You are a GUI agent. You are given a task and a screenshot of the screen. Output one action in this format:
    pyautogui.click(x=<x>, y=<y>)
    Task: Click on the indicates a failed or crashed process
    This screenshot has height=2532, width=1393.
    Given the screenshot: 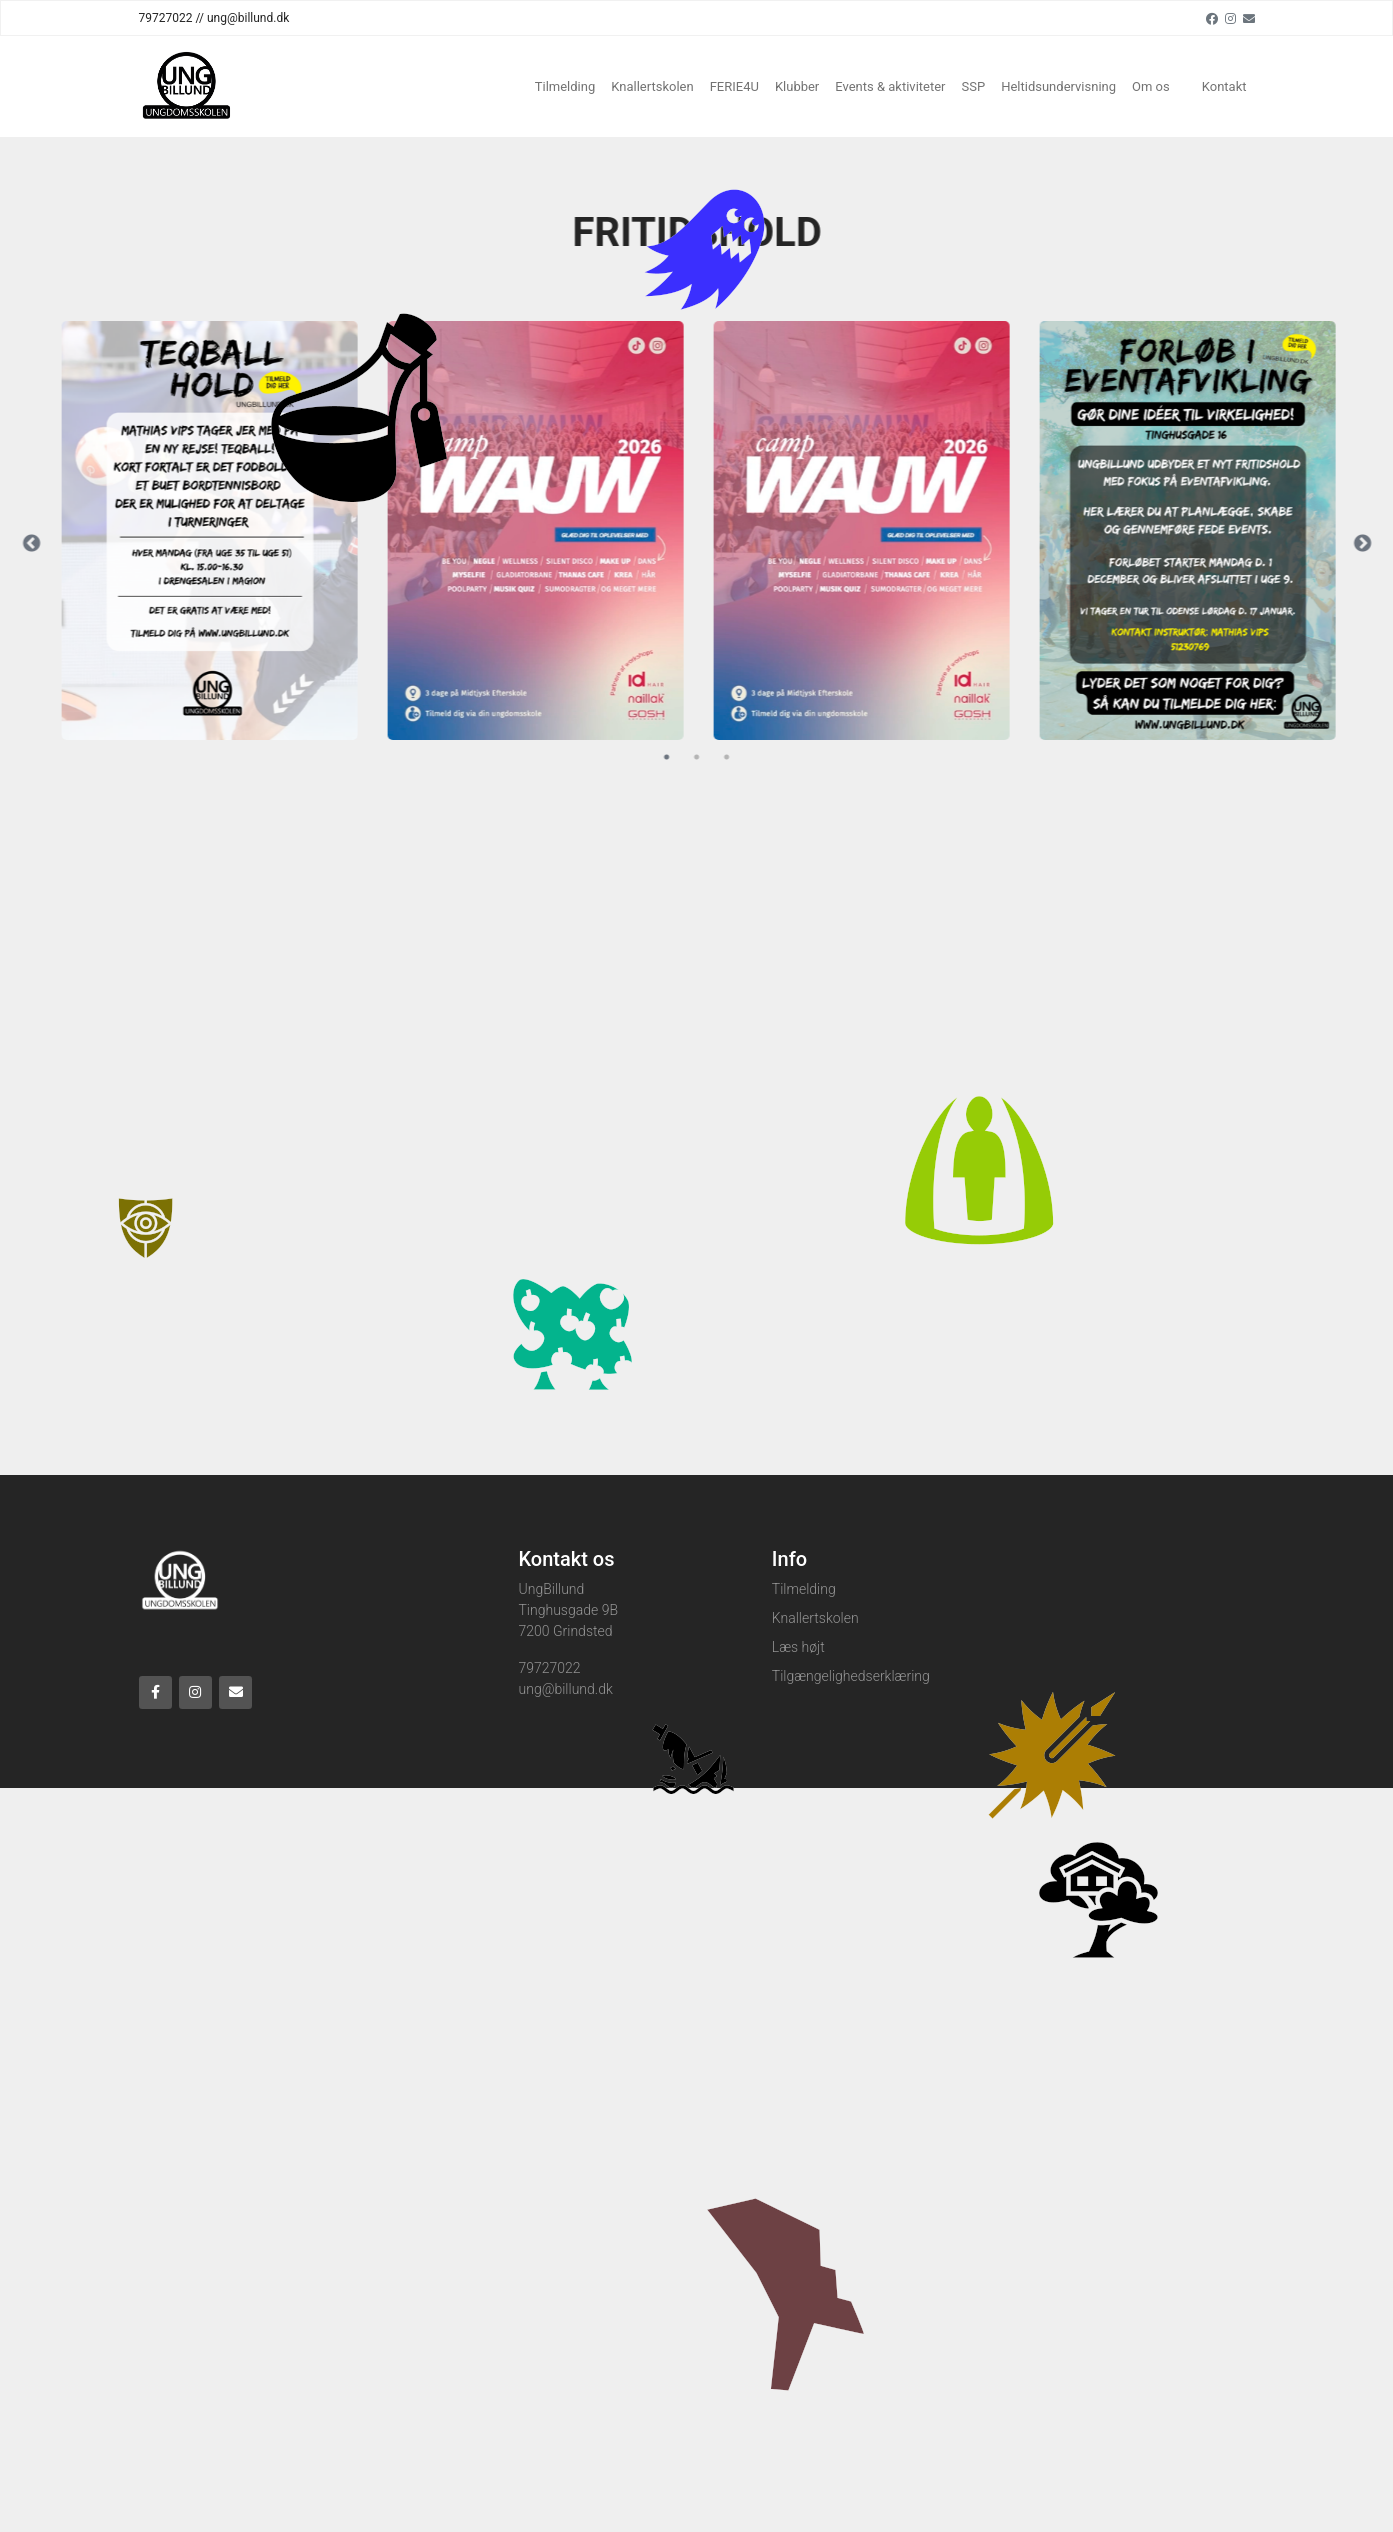 What is the action you would take?
    pyautogui.click(x=693, y=1753)
    